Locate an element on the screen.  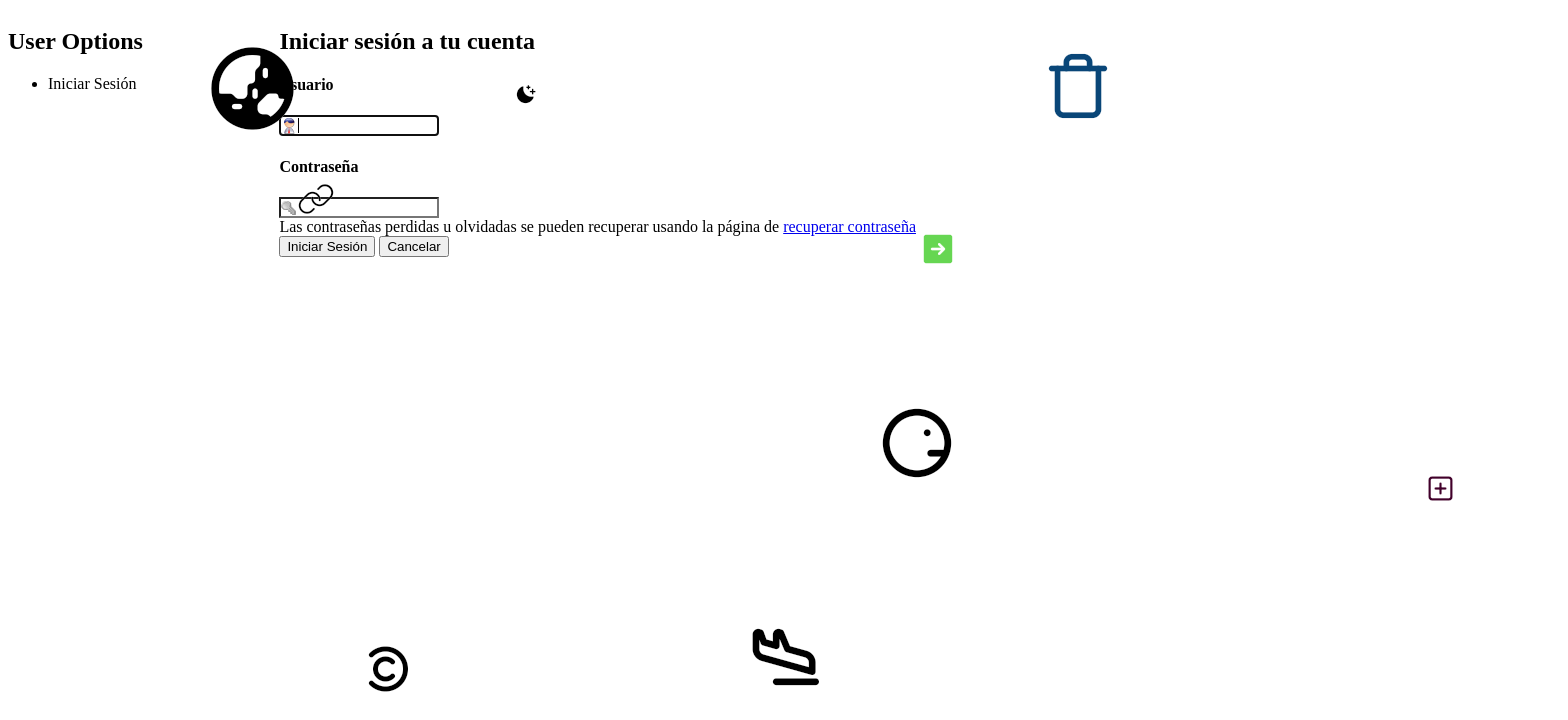
add a new item or entry is located at coordinates (1440, 488).